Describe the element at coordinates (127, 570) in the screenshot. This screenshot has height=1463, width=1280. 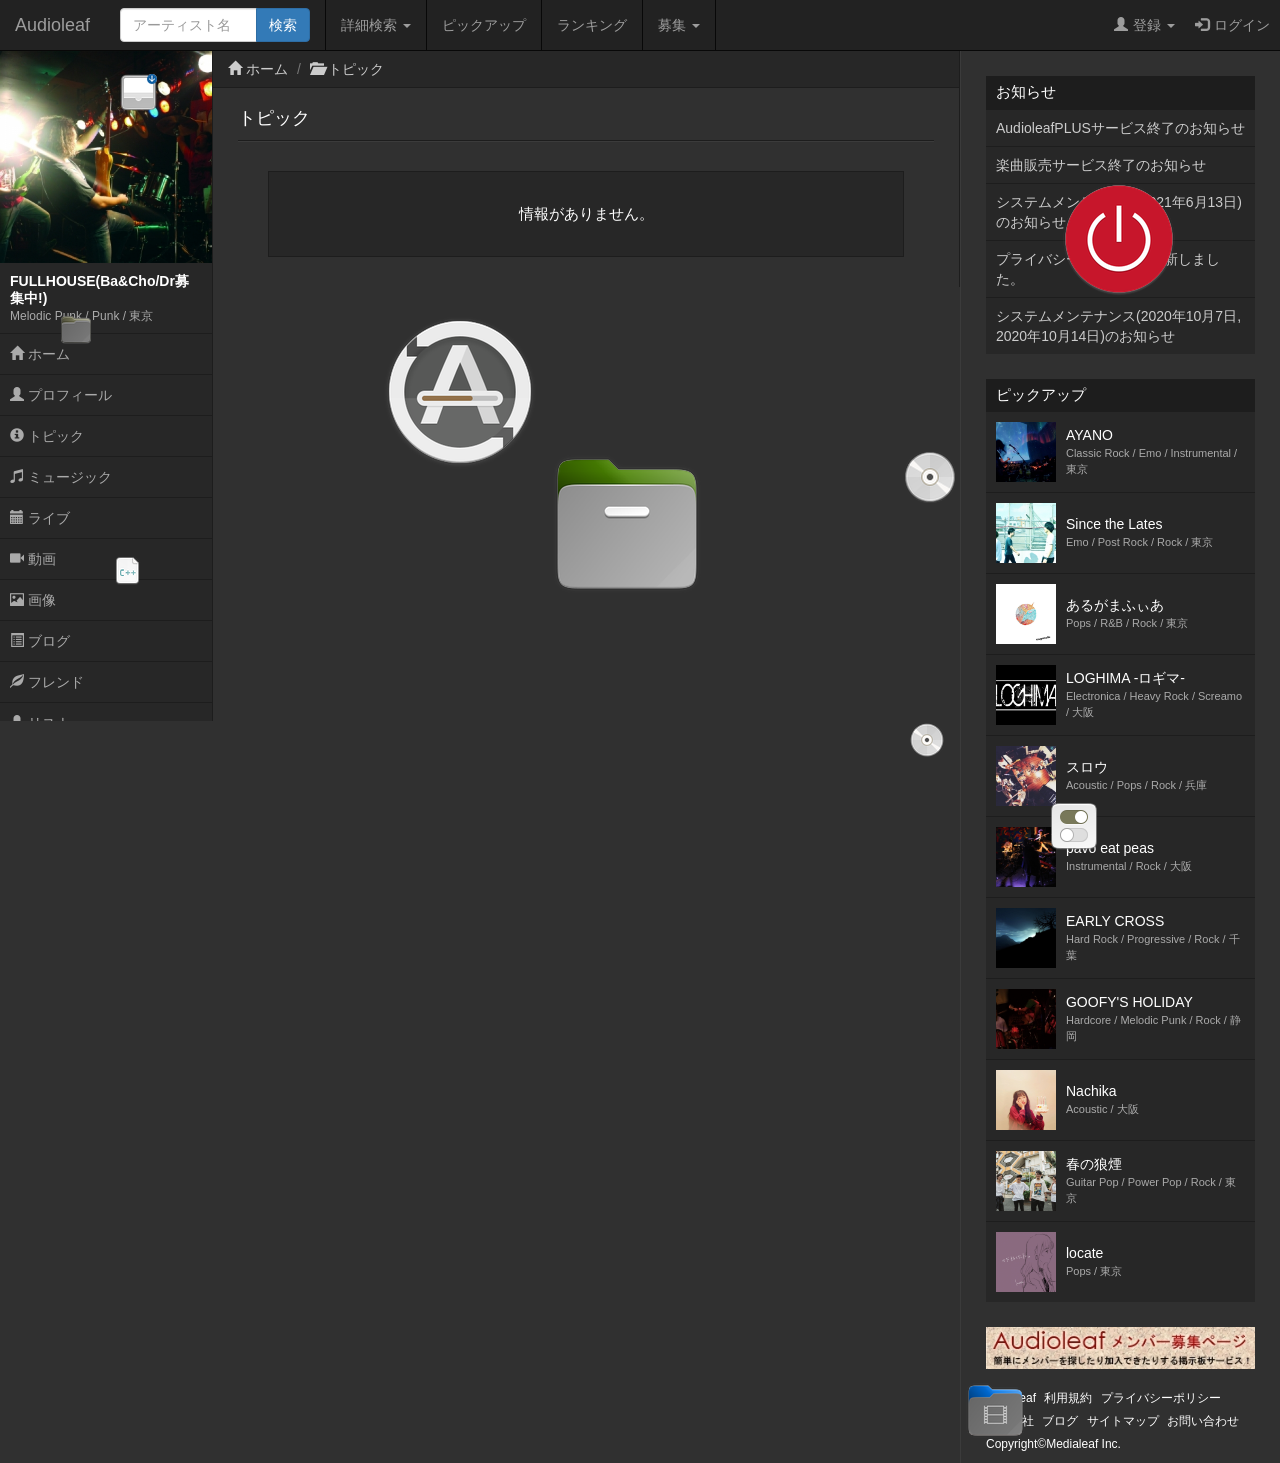
I see `a C++ source code file` at that location.